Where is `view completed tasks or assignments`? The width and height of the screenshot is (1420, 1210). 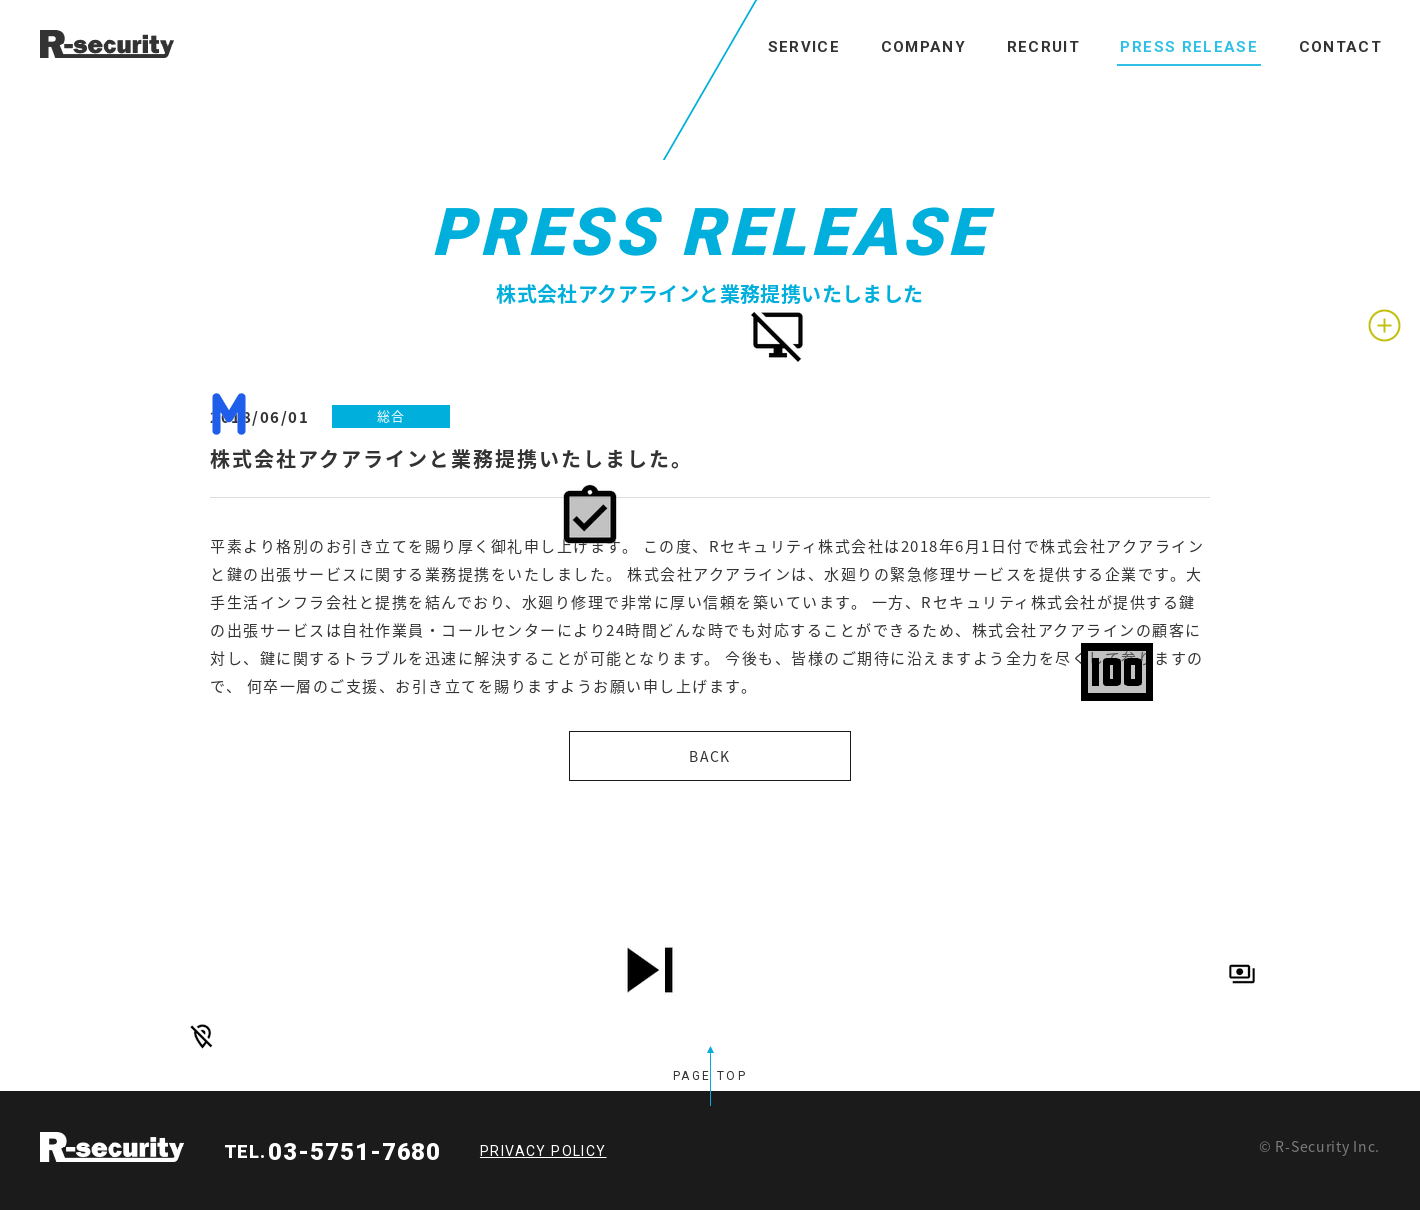 view completed tasks or assignments is located at coordinates (590, 517).